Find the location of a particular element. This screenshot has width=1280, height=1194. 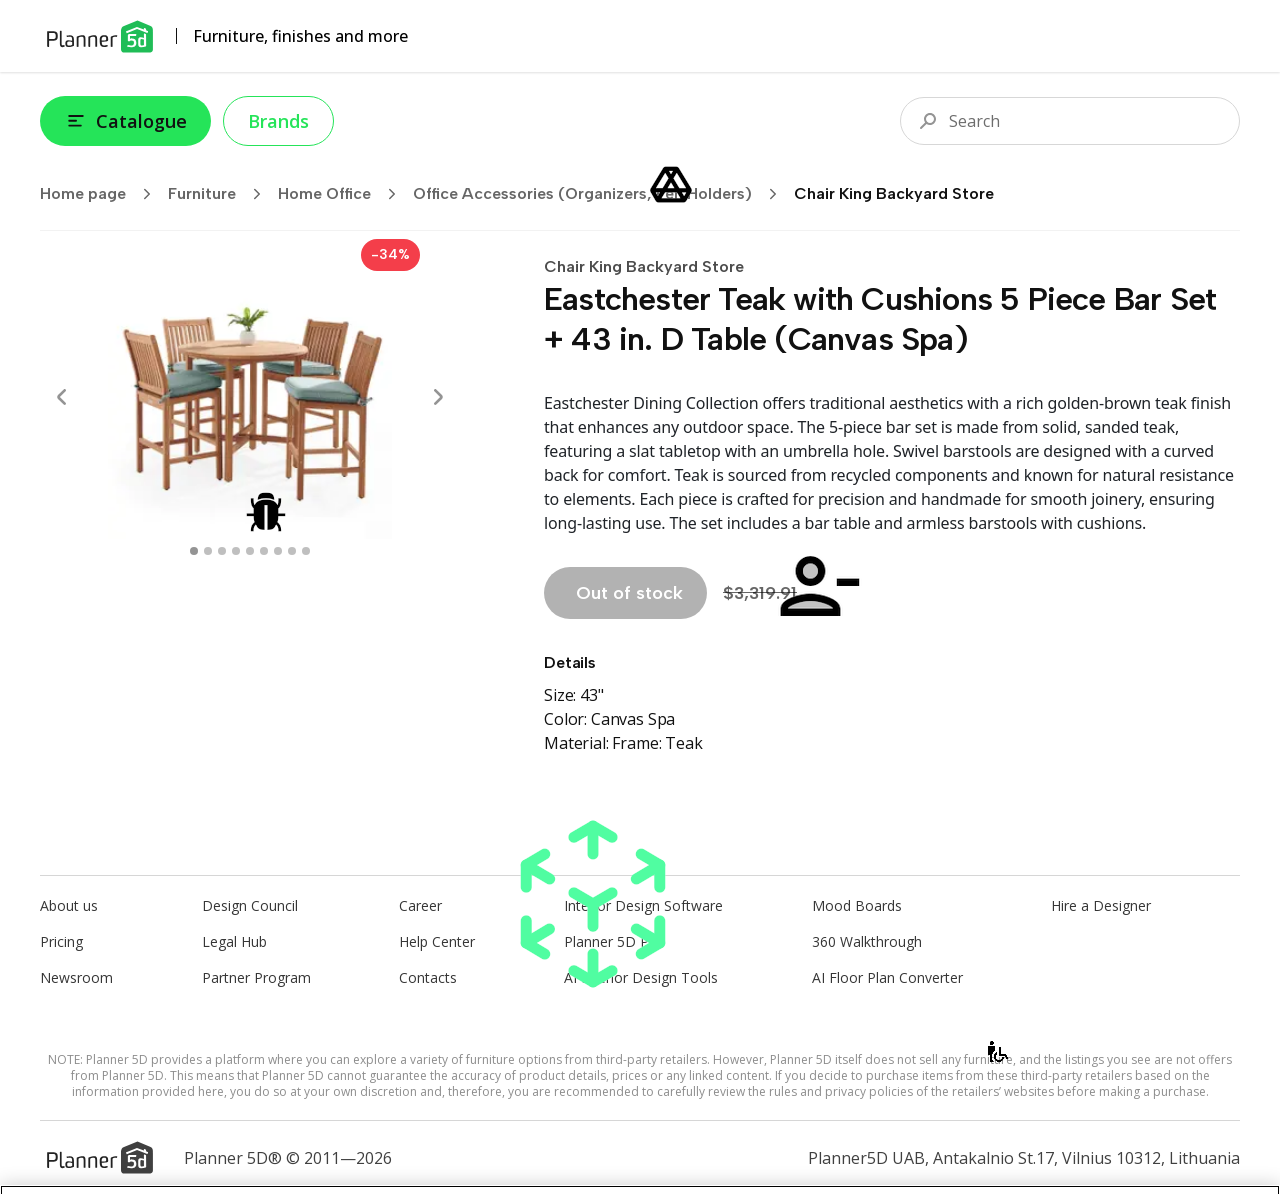

open Google Drive is located at coordinates (671, 186).